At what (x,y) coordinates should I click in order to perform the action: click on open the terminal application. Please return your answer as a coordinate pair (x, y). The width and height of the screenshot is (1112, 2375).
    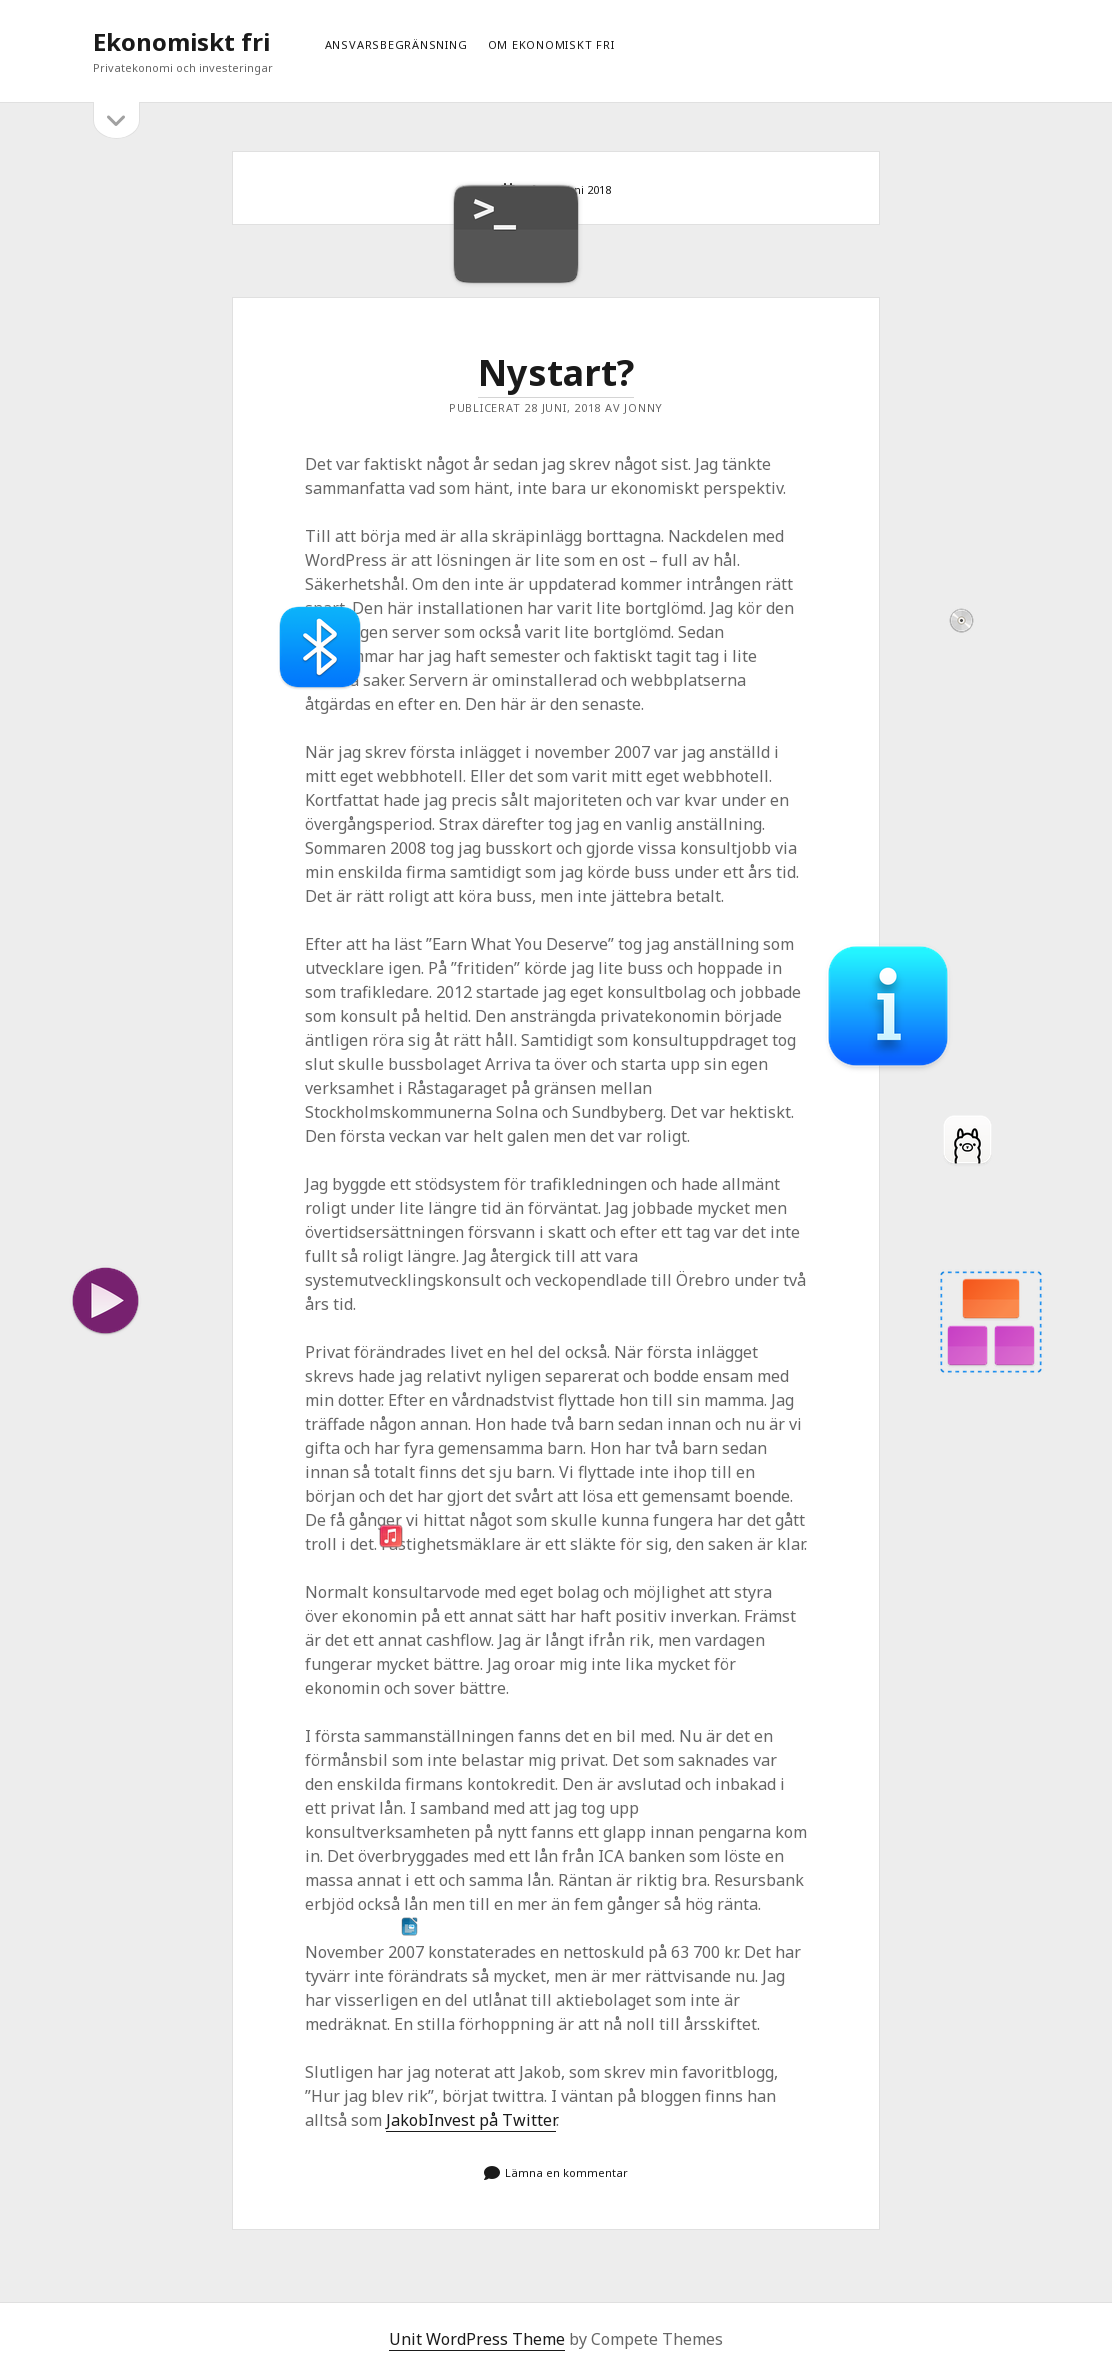
    Looking at the image, I should click on (516, 234).